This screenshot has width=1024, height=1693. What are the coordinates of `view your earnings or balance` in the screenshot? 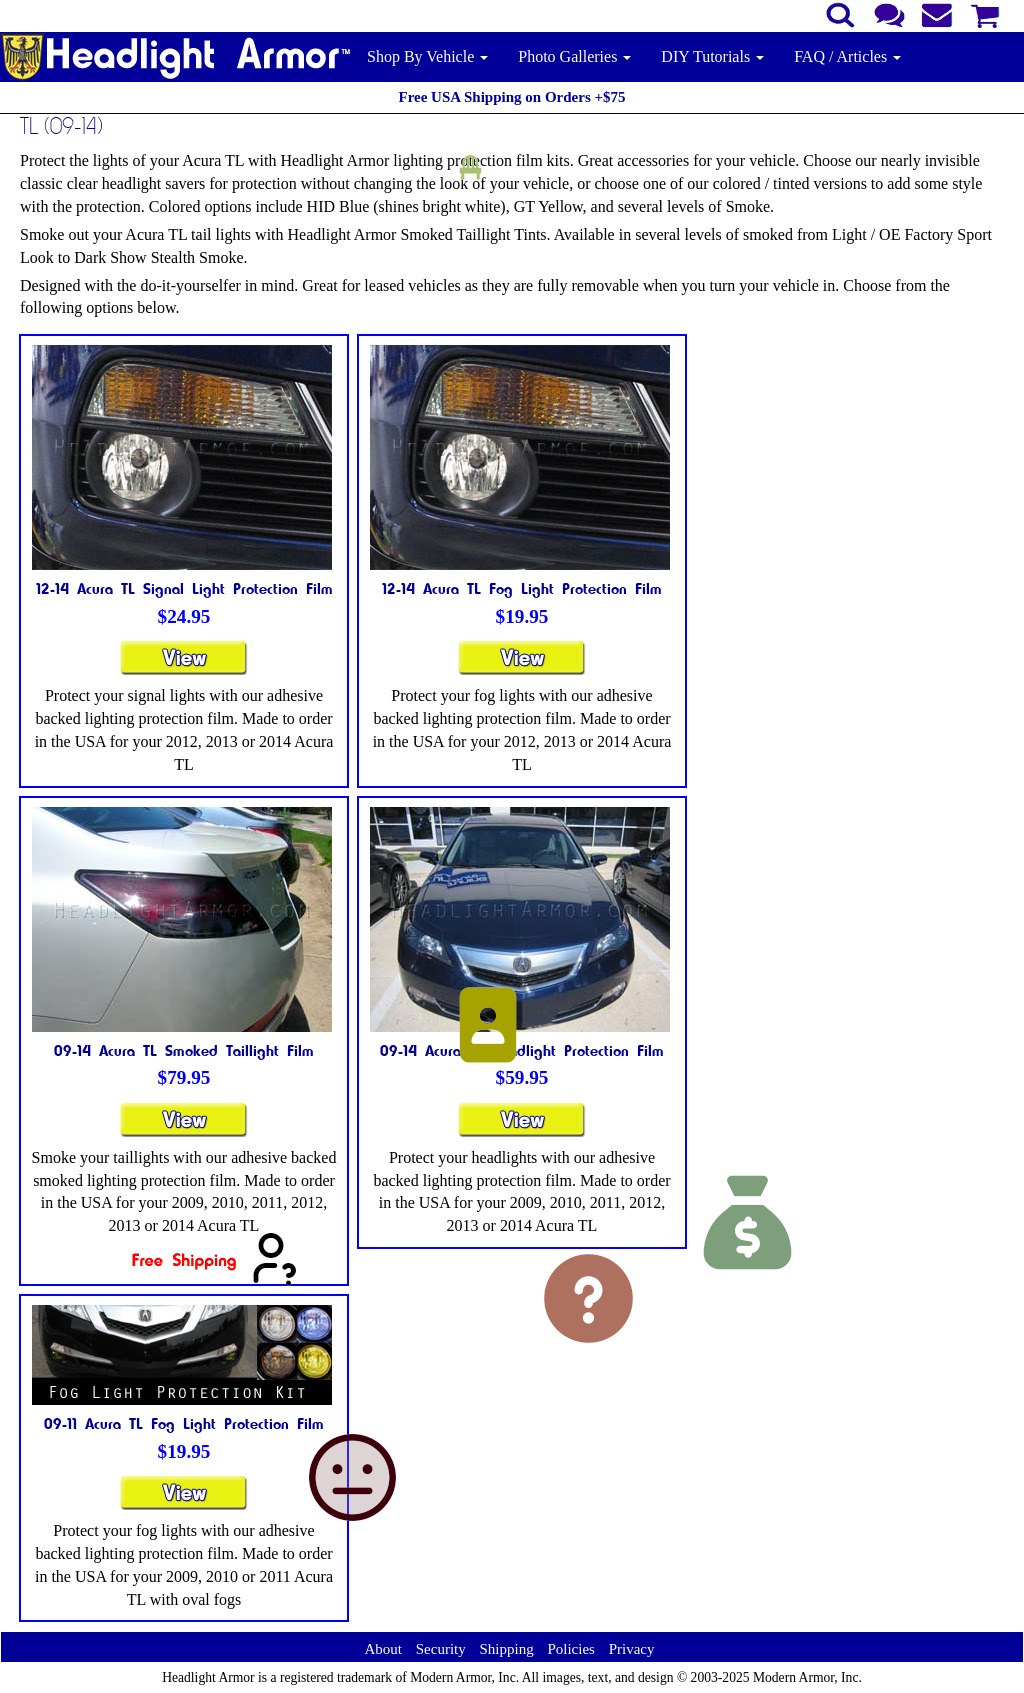 It's located at (747, 1222).